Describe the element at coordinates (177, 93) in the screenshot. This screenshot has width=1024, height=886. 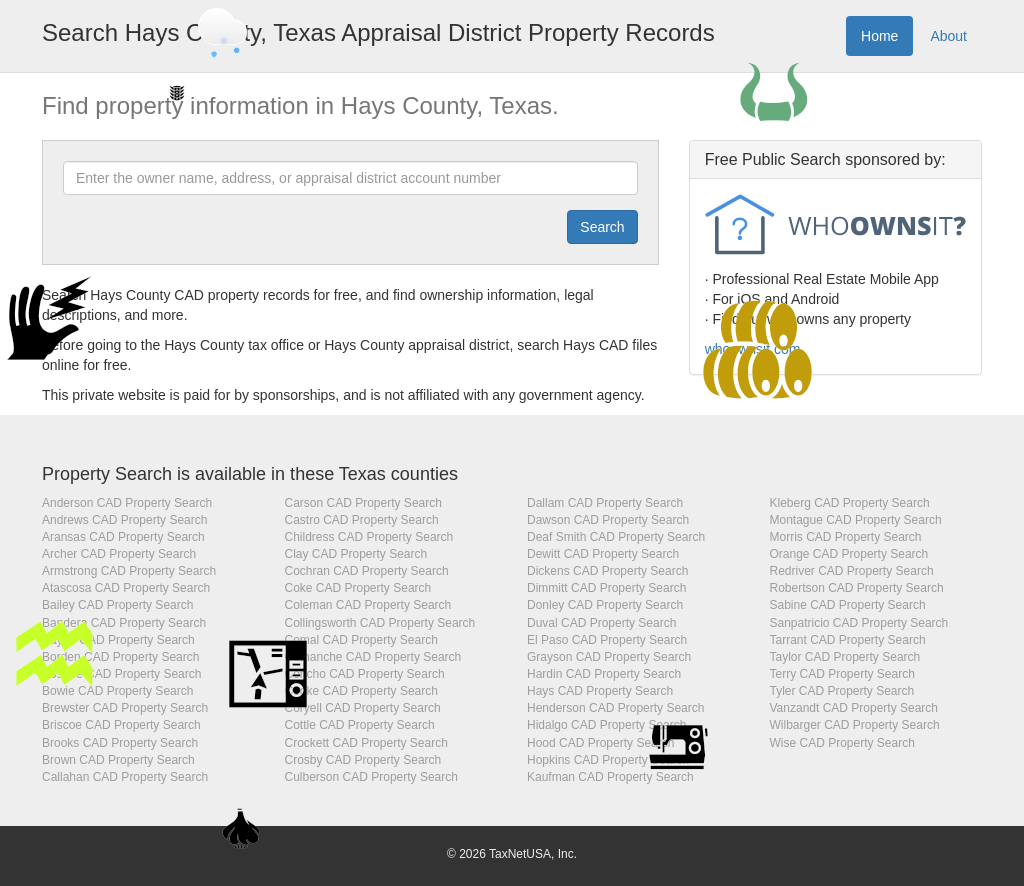
I see `server or database storage indicator` at that location.